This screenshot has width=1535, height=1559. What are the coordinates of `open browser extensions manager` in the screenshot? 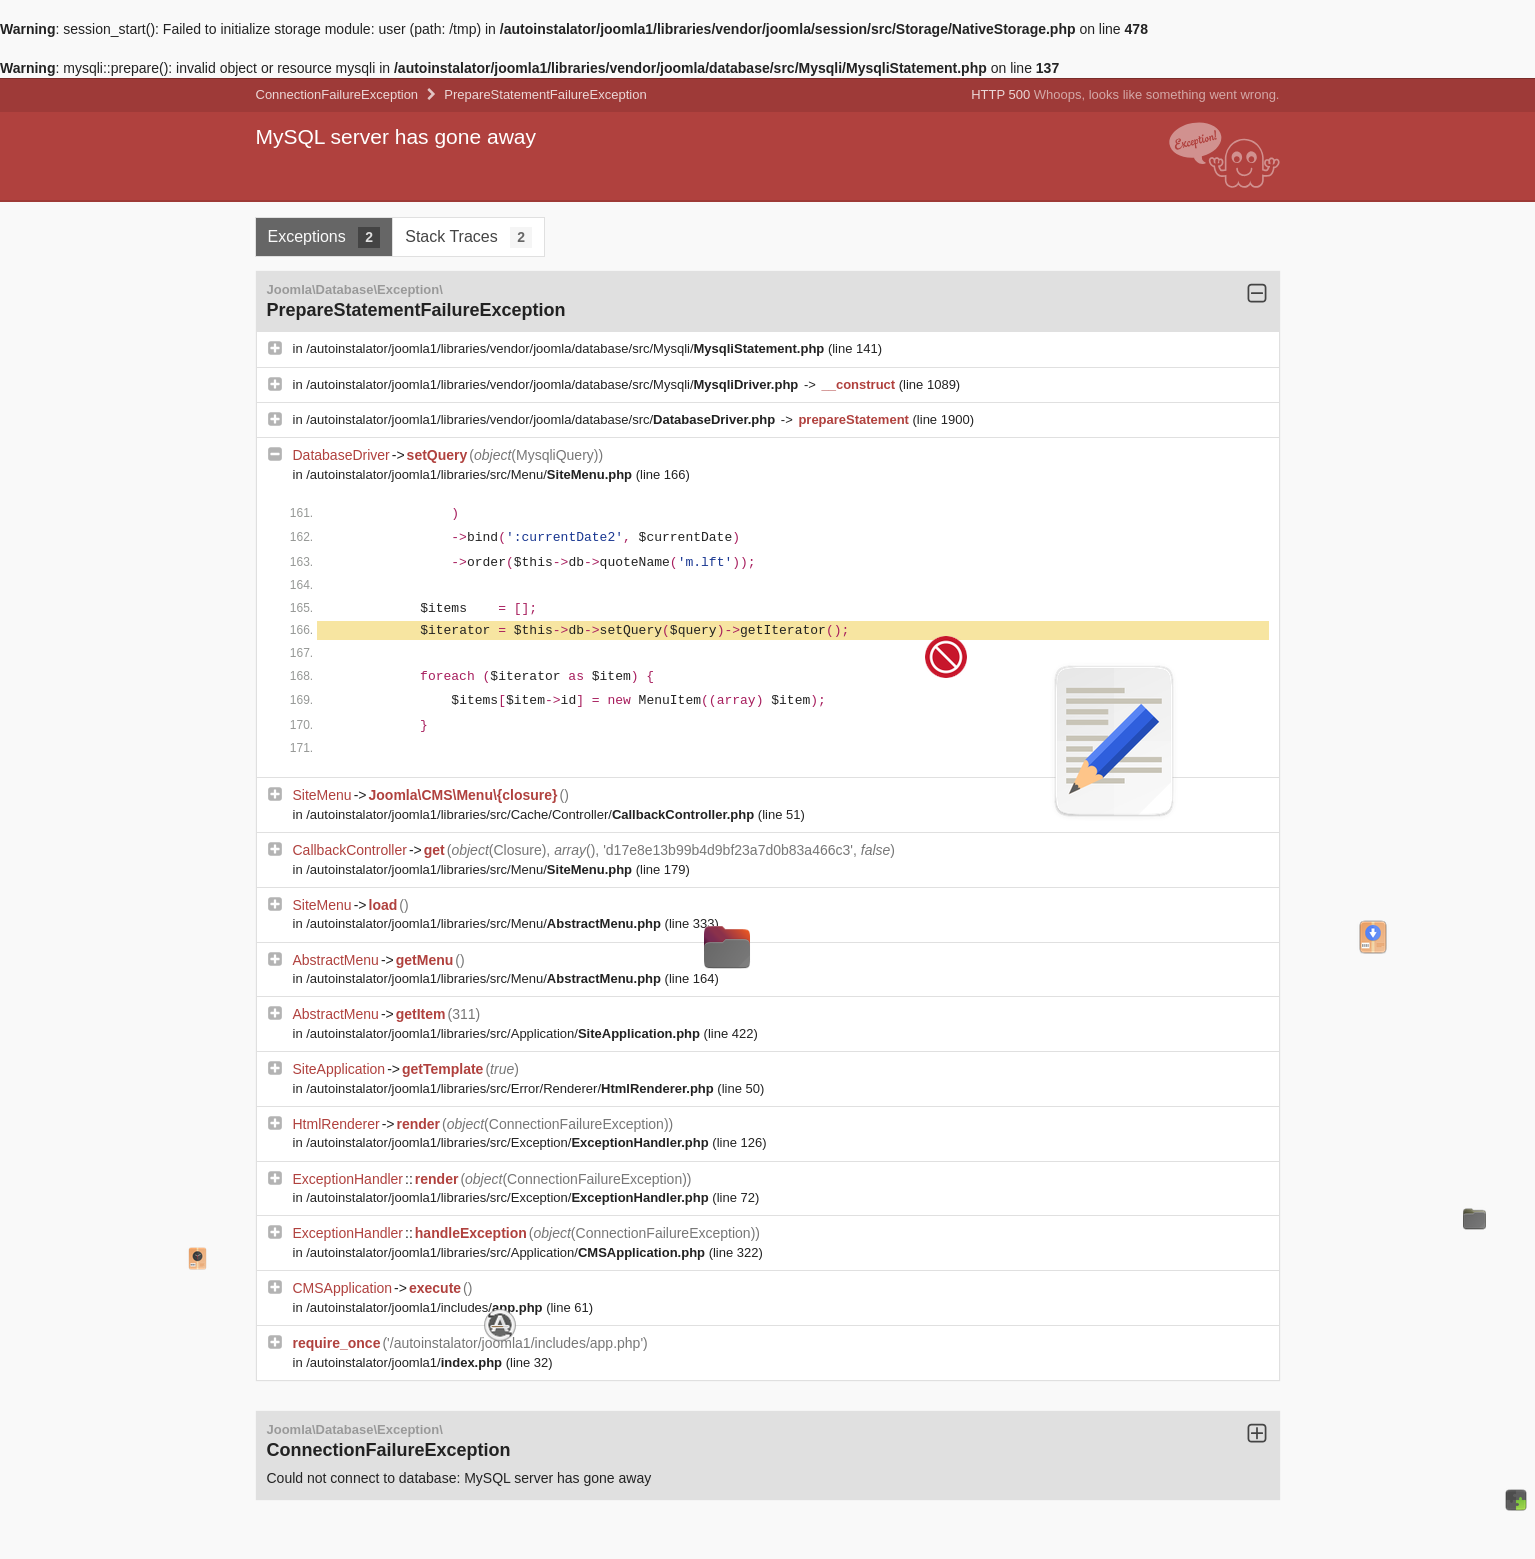 It's located at (1516, 1500).